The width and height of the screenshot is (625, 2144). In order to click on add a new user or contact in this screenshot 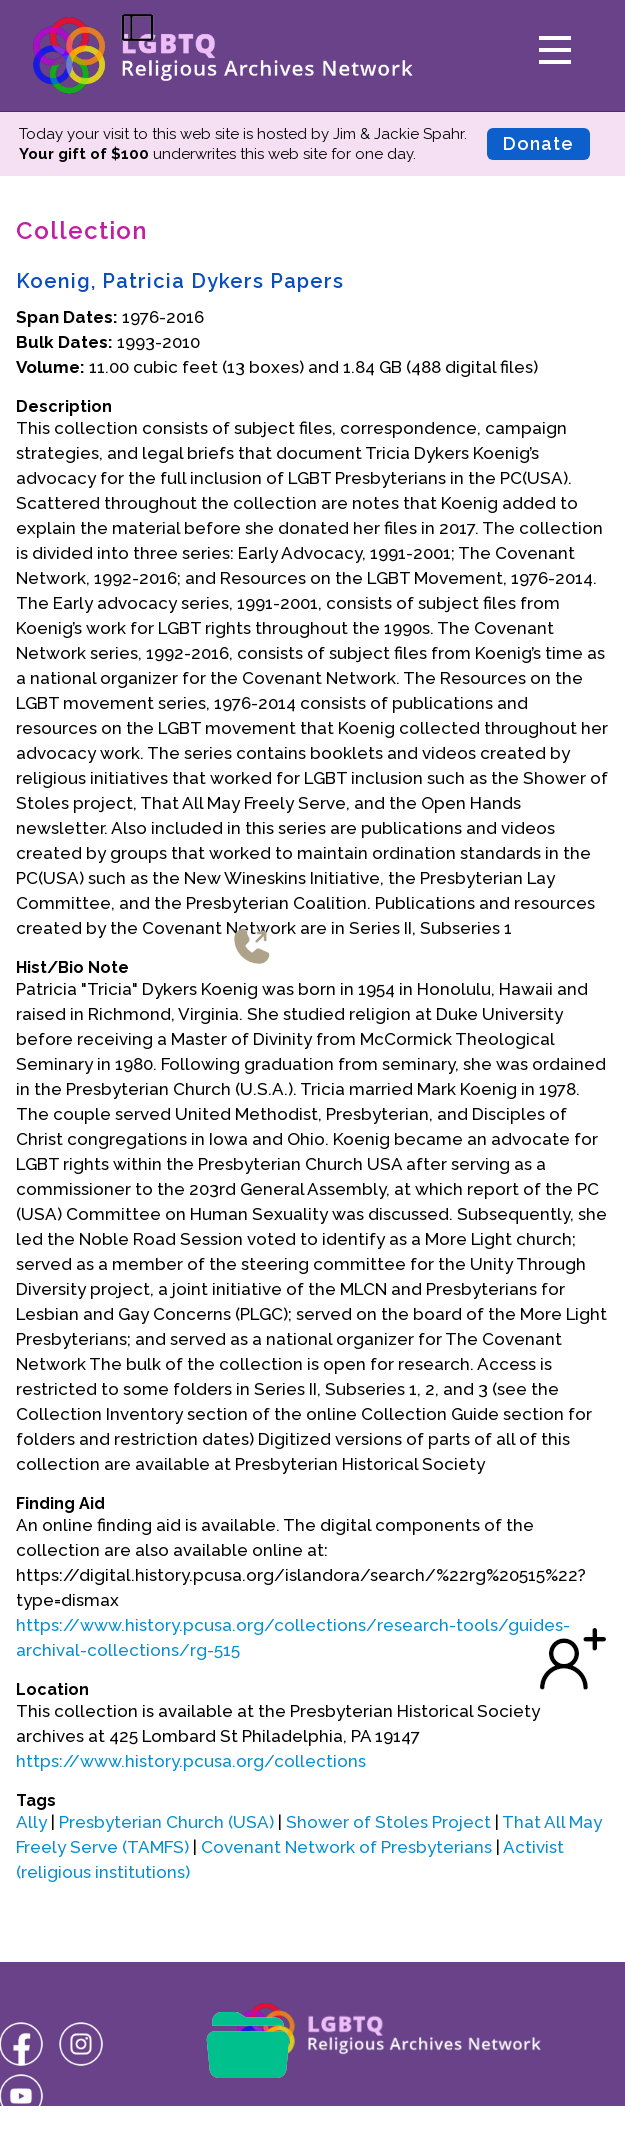, I will do `click(573, 1661)`.